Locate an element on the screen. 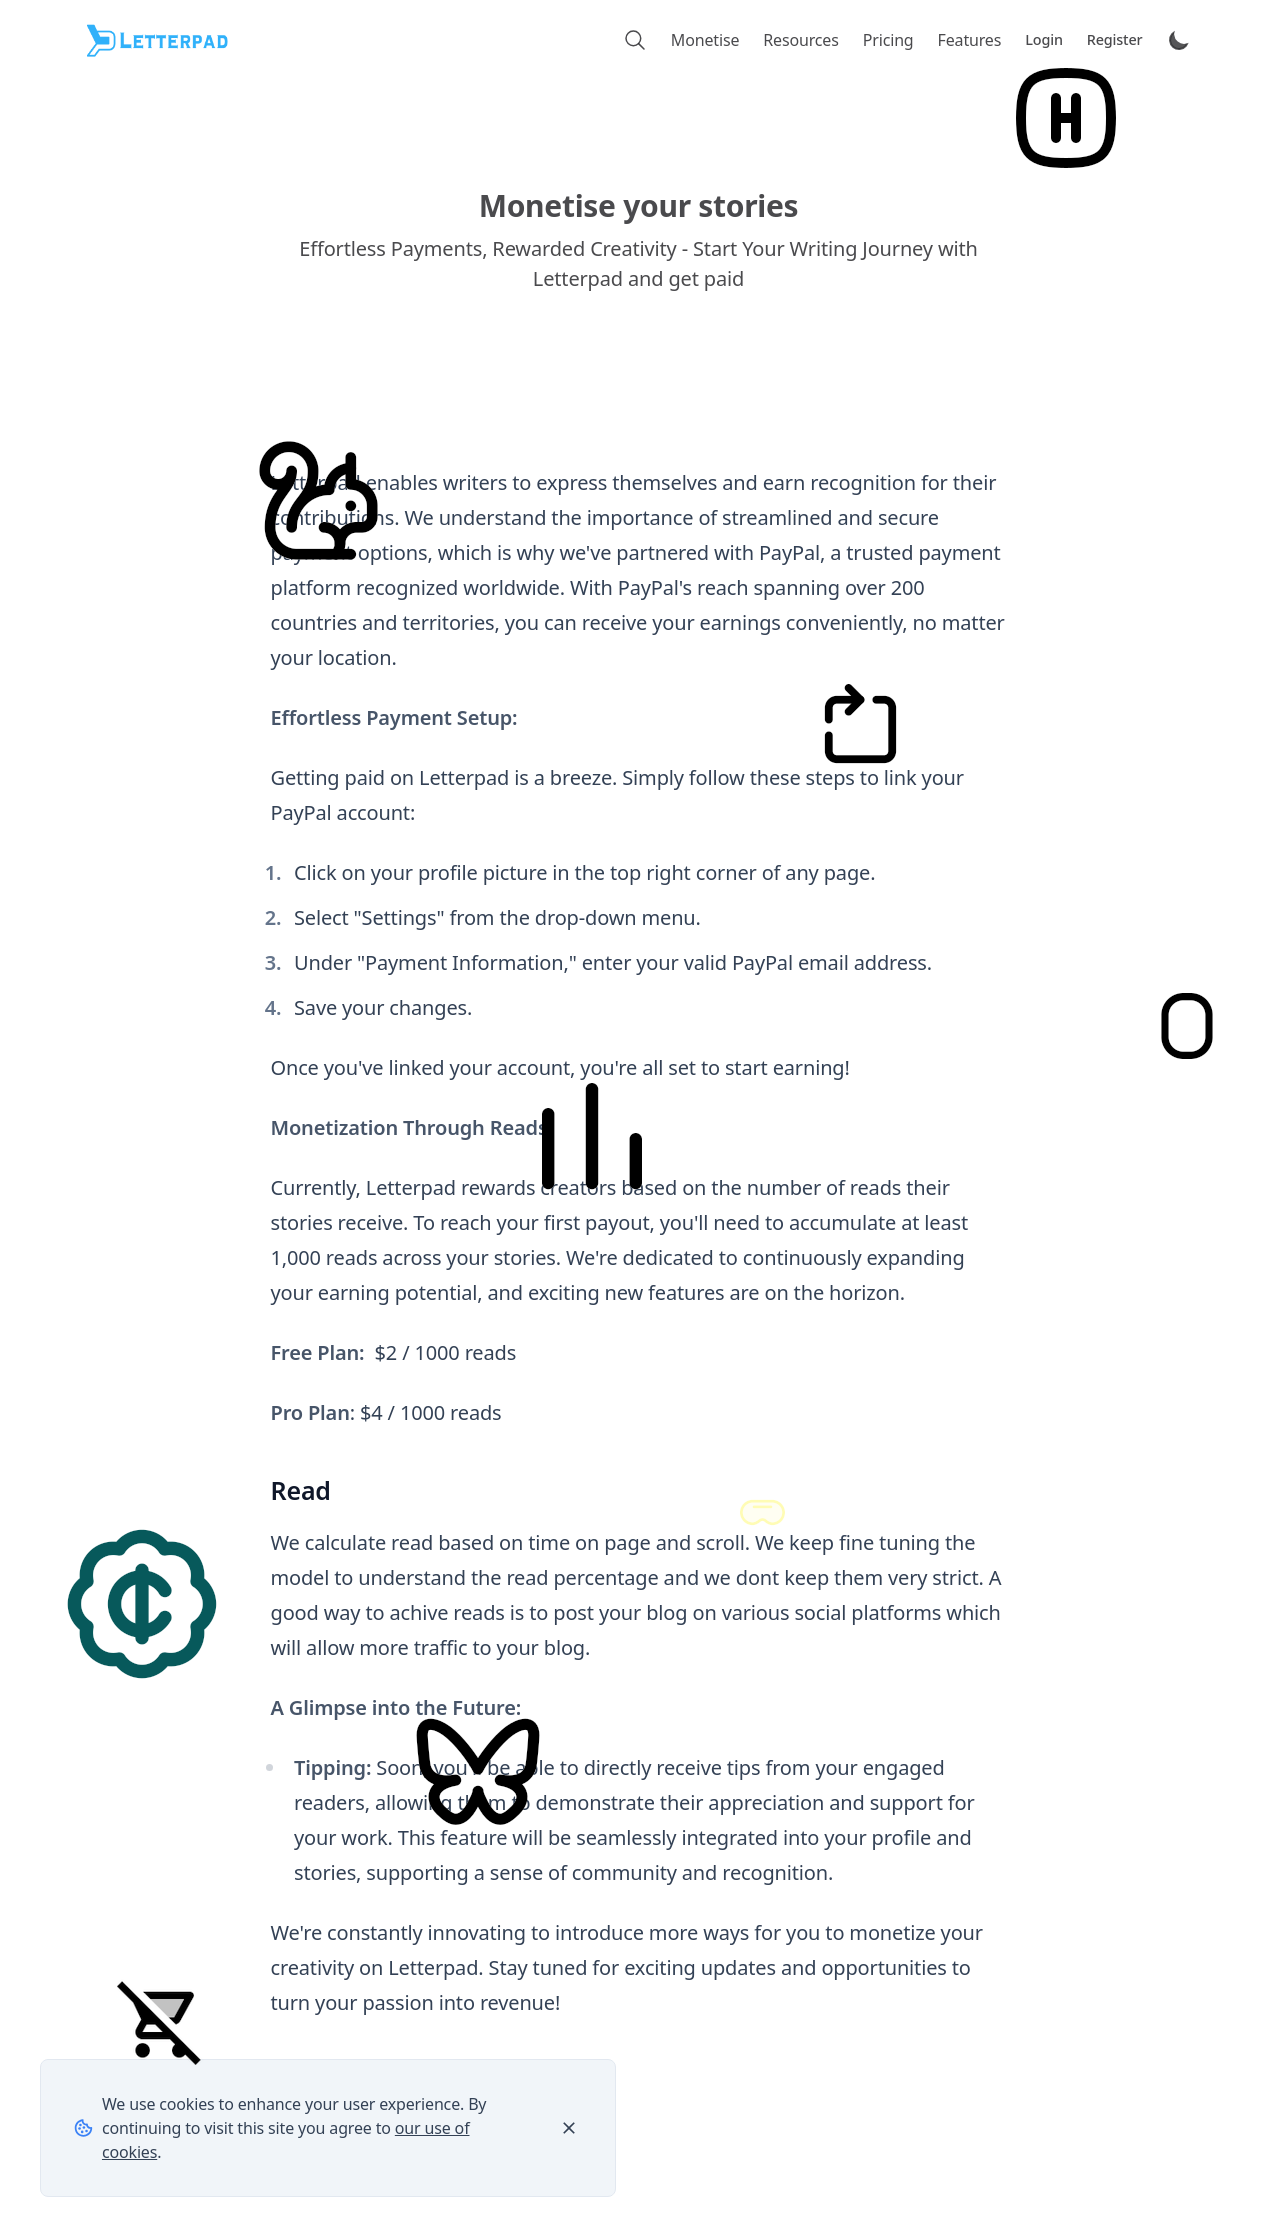 This screenshot has height=2237, width=1277. view cent-based pricing or rewards is located at coordinates (142, 1604).